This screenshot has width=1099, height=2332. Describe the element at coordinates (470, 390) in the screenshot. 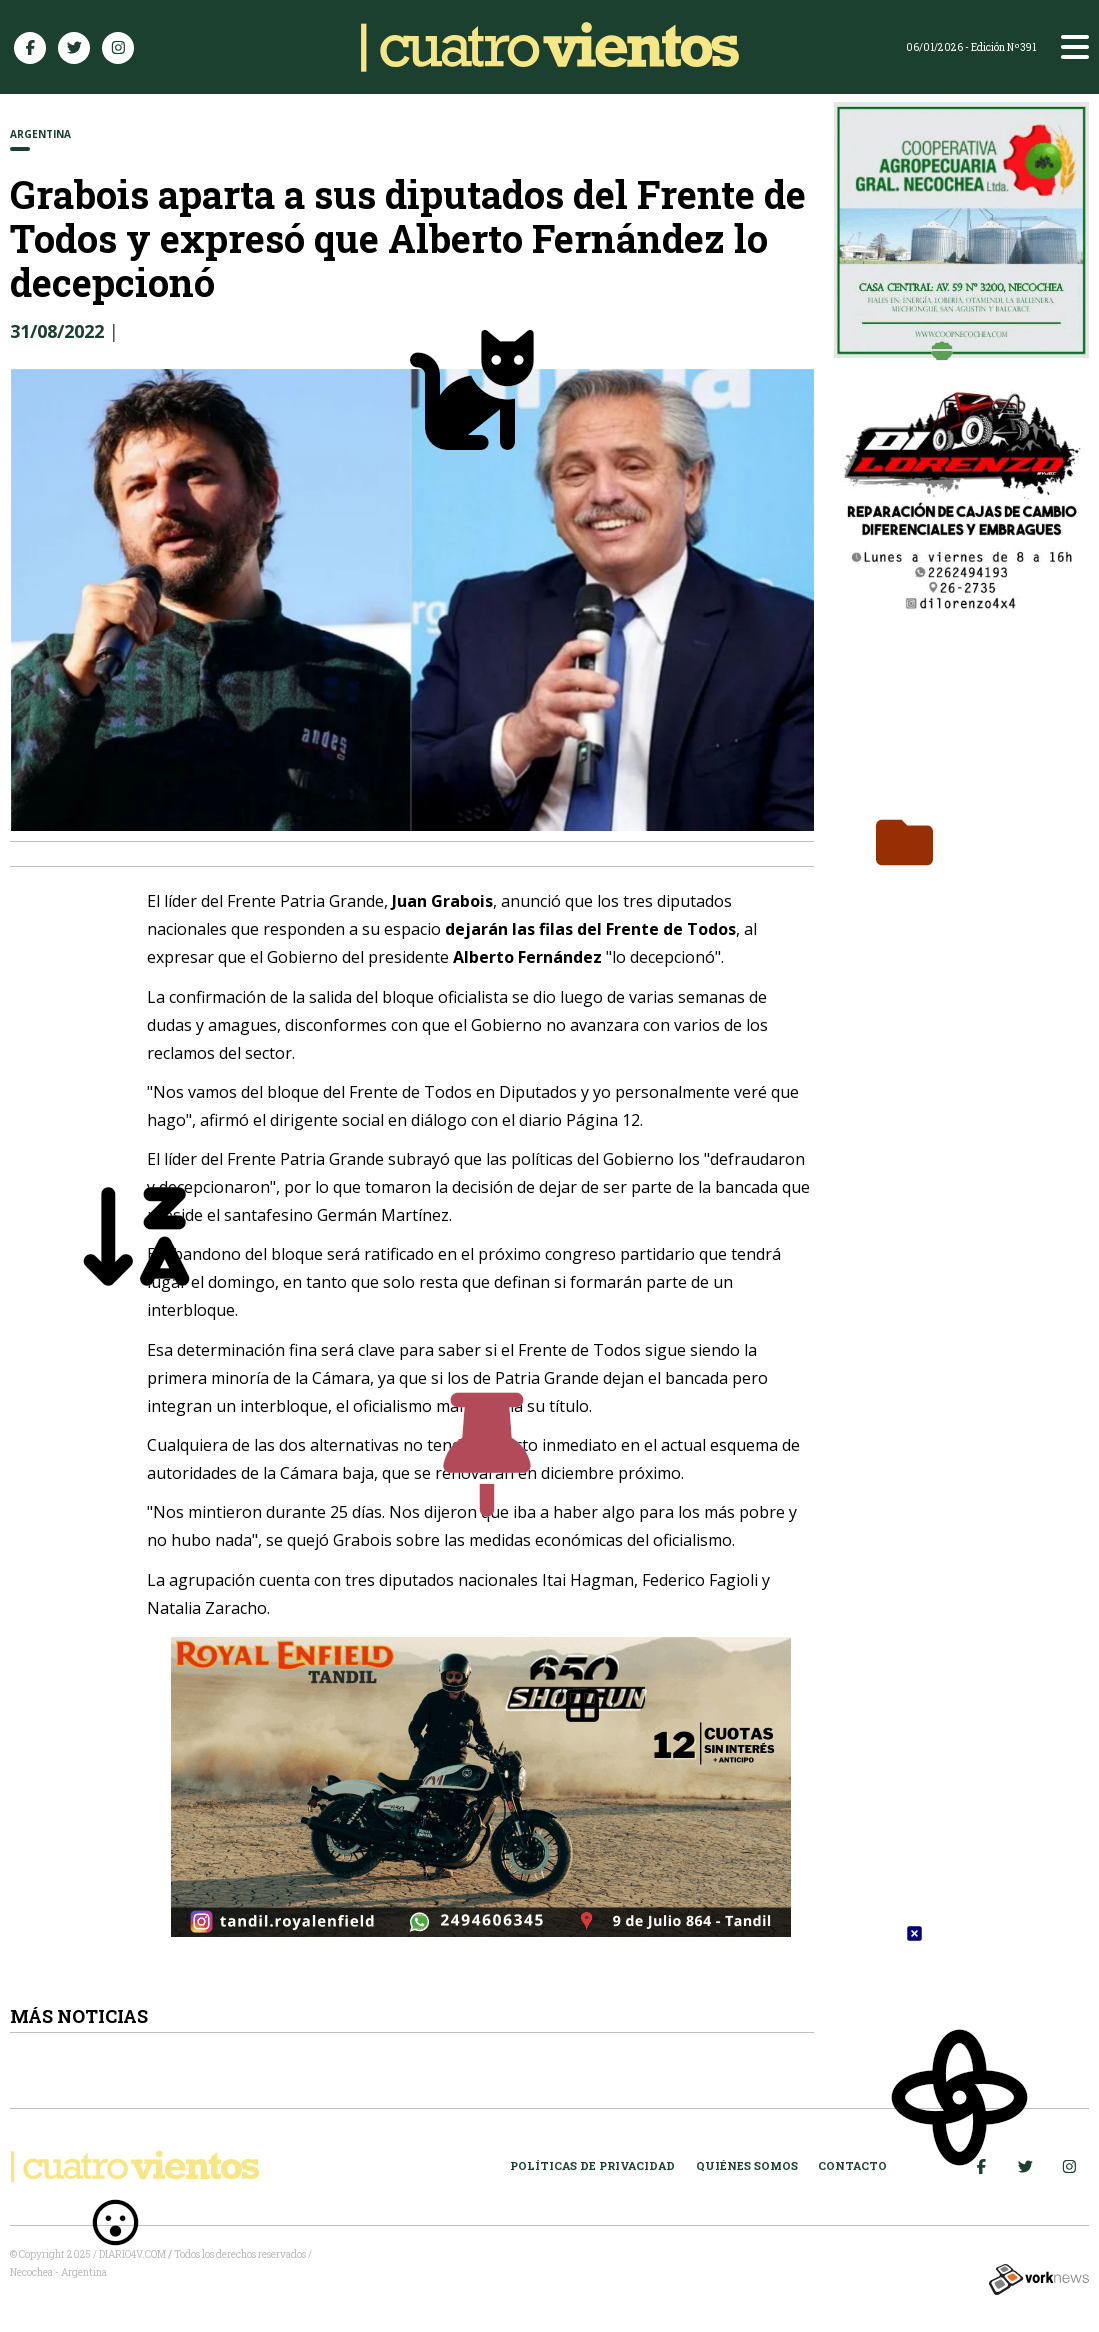

I see `view pet-related content or services` at that location.